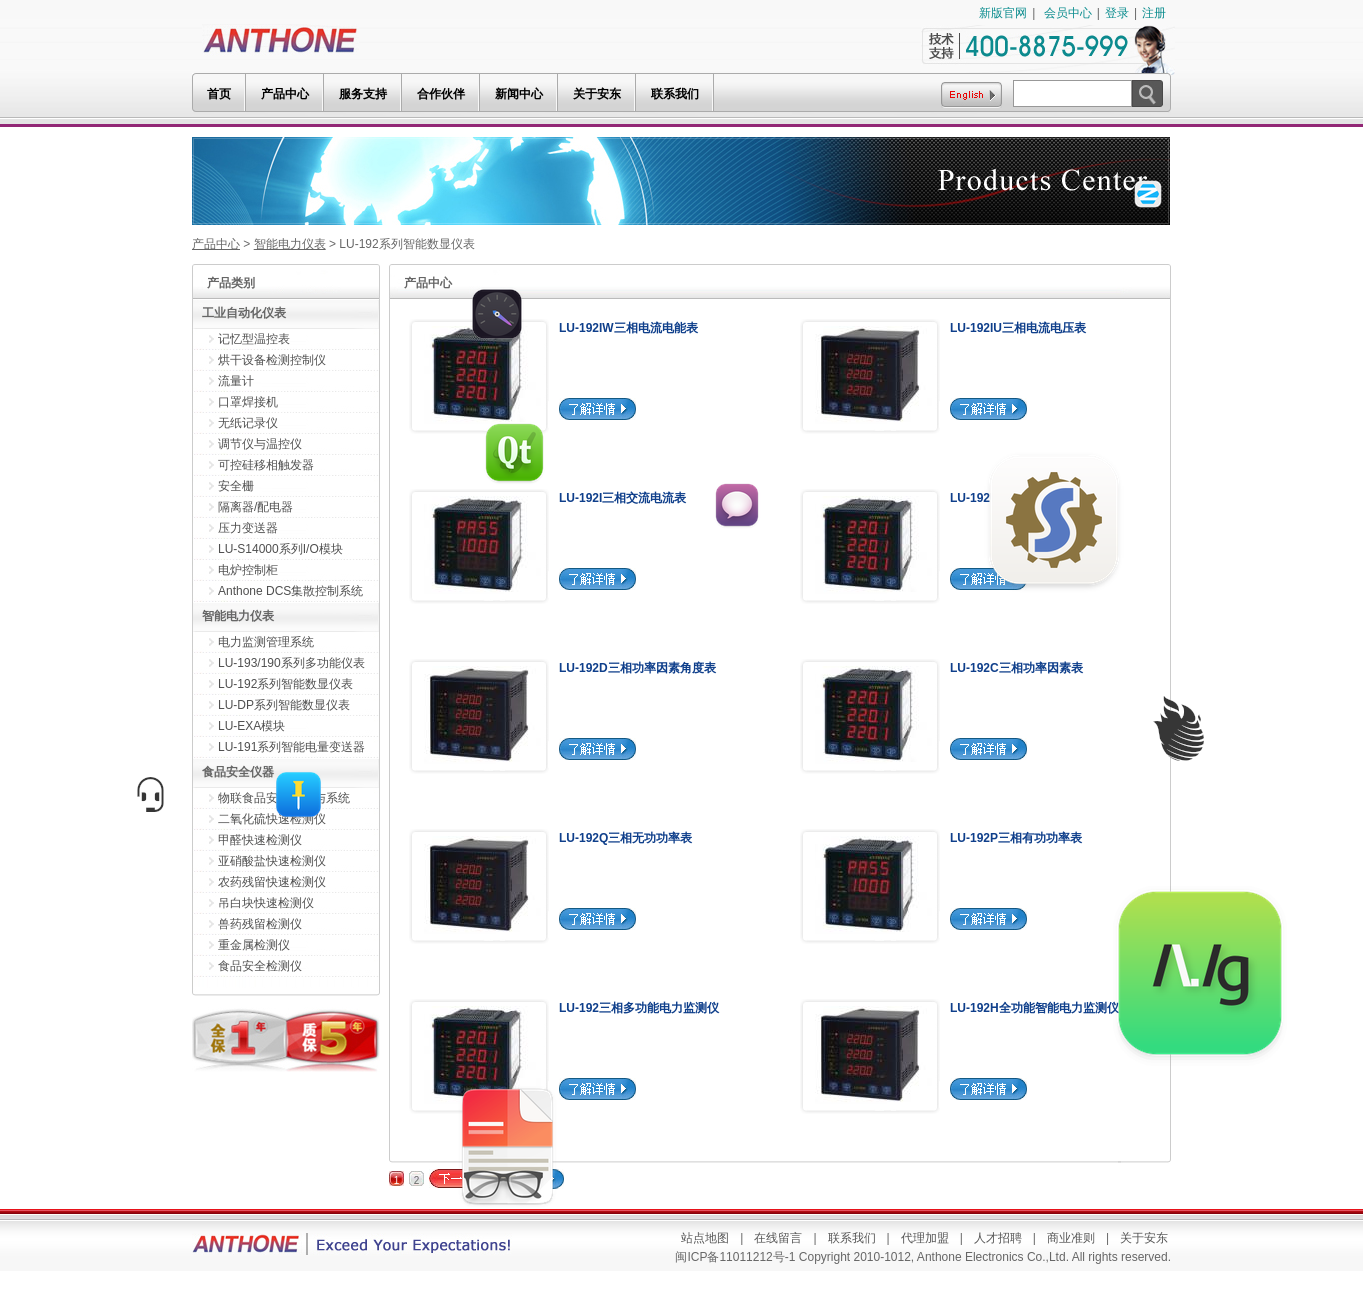 The image size is (1363, 1290). I want to click on open slade editor application, so click(1054, 520).